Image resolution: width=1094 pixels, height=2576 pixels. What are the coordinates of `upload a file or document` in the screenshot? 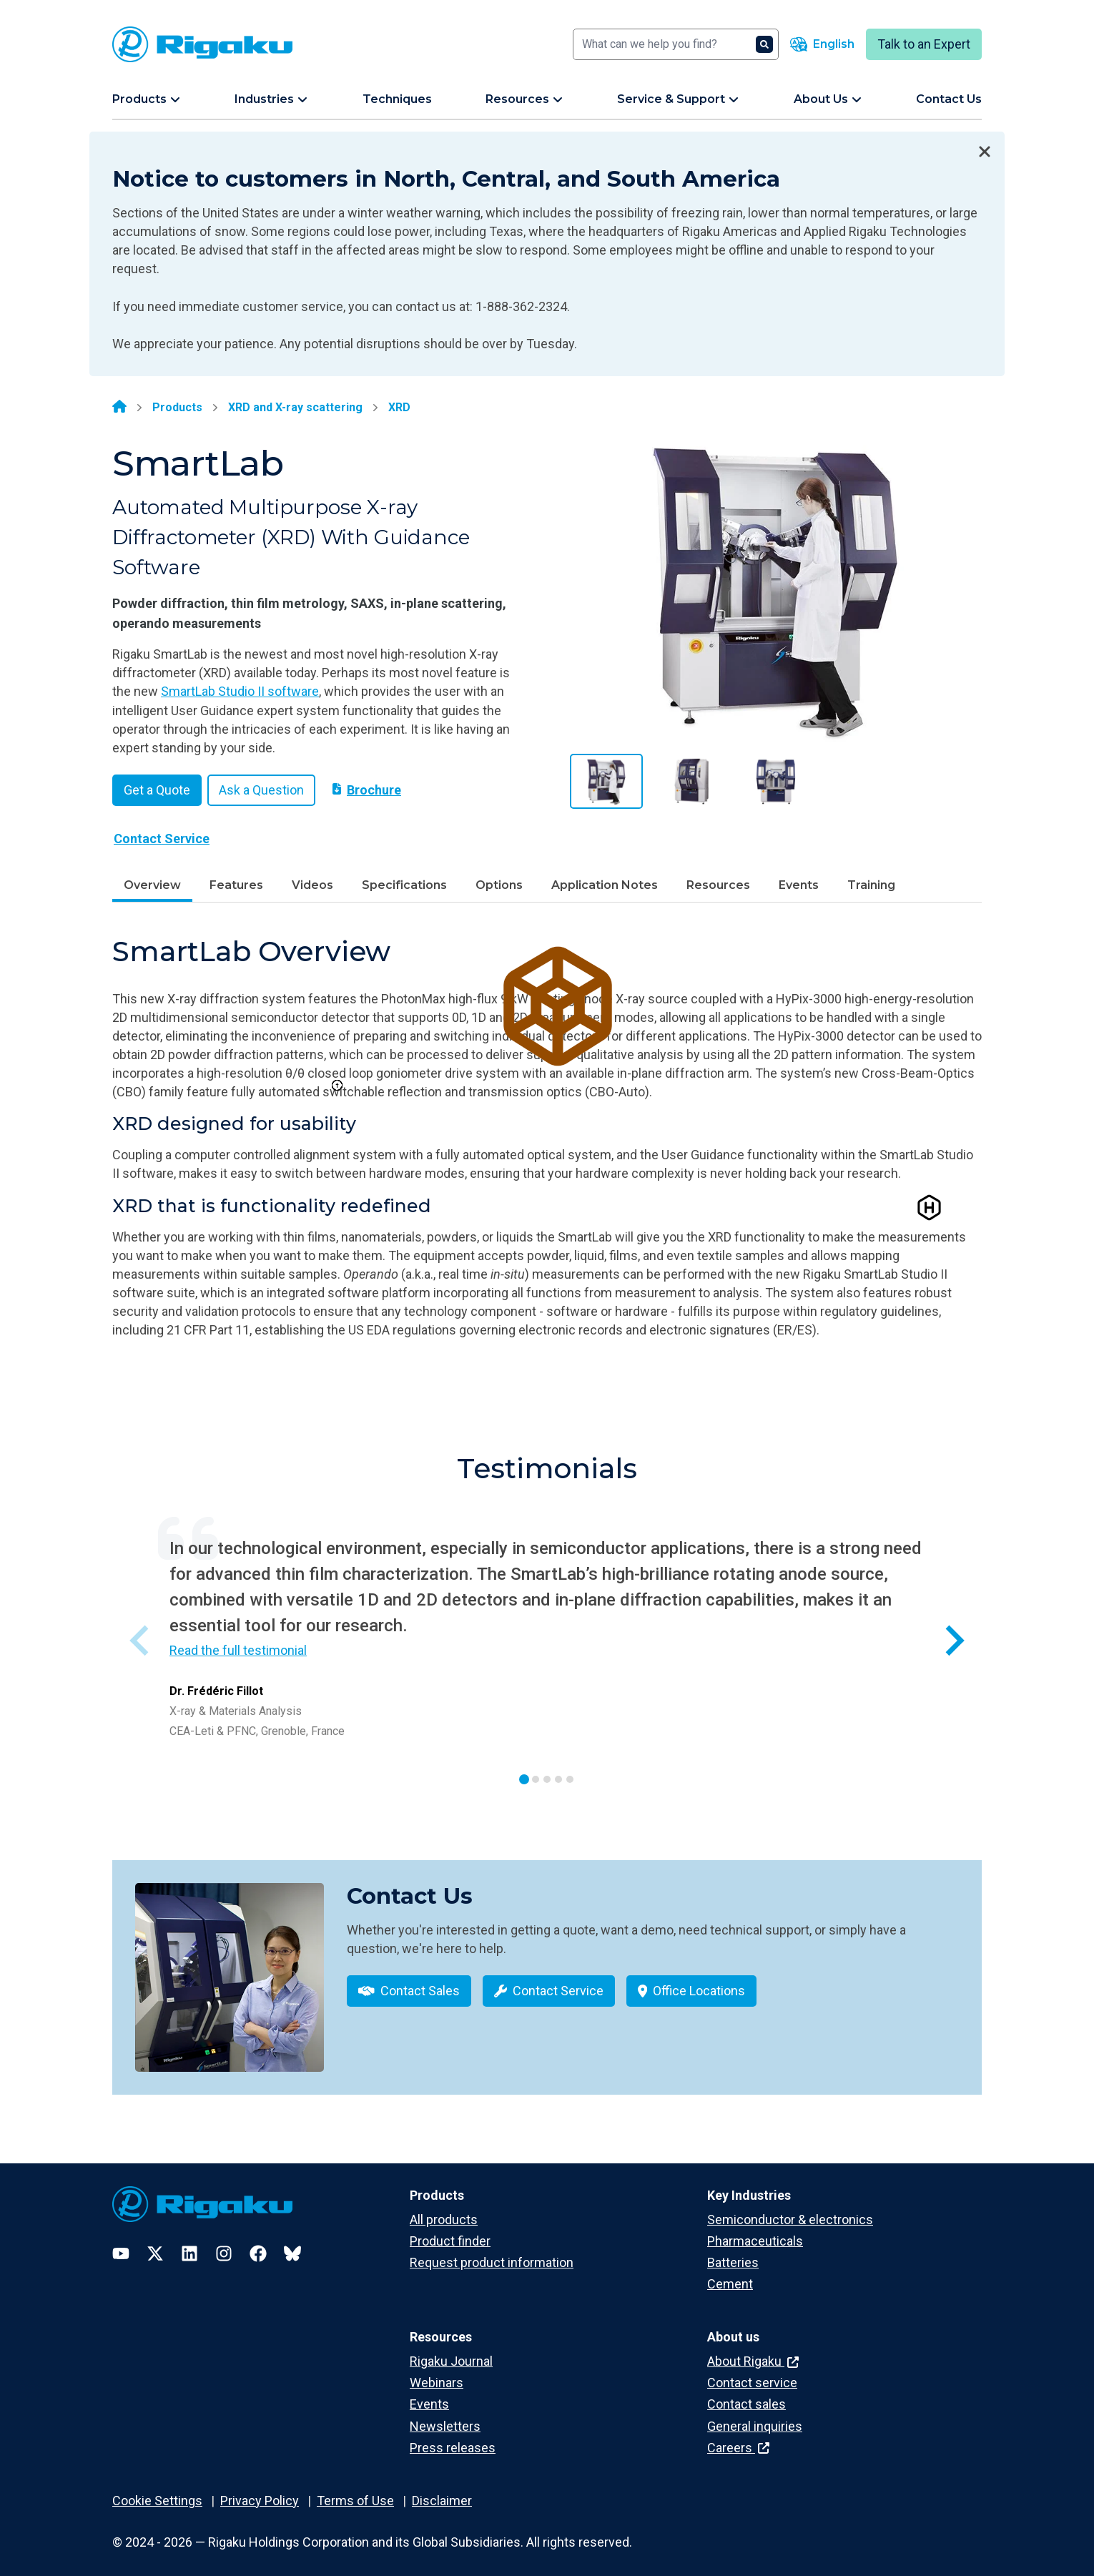 It's located at (337, 1085).